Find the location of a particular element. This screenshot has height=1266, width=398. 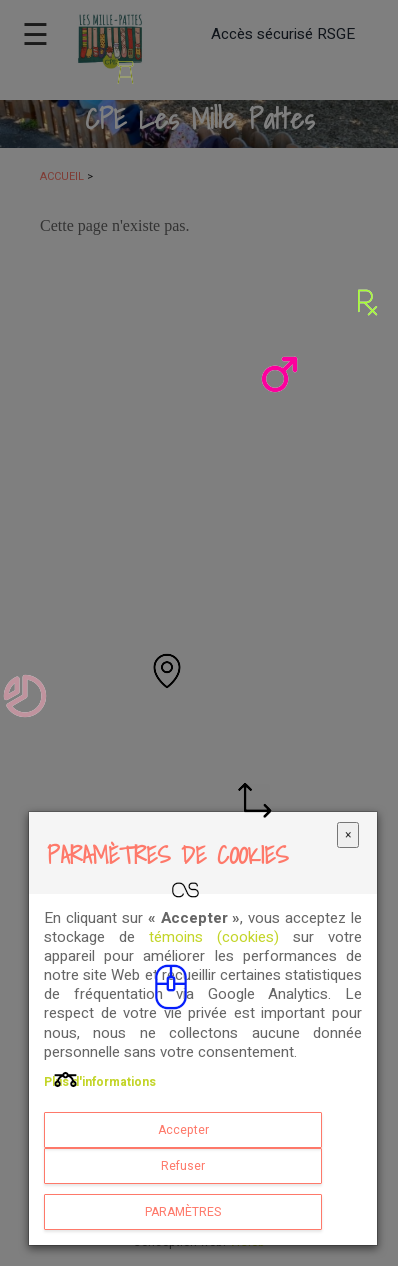

middle mouse button click action is located at coordinates (171, 987).